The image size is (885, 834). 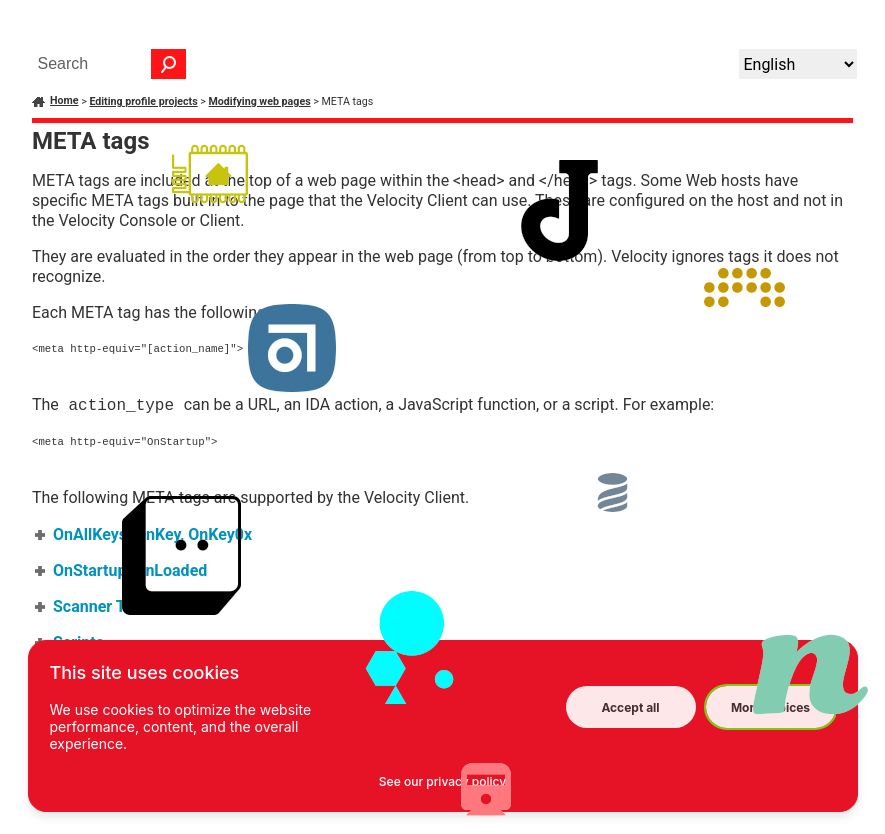 I want to click on Liquibase database version control logo, so click(x=612, y=492).